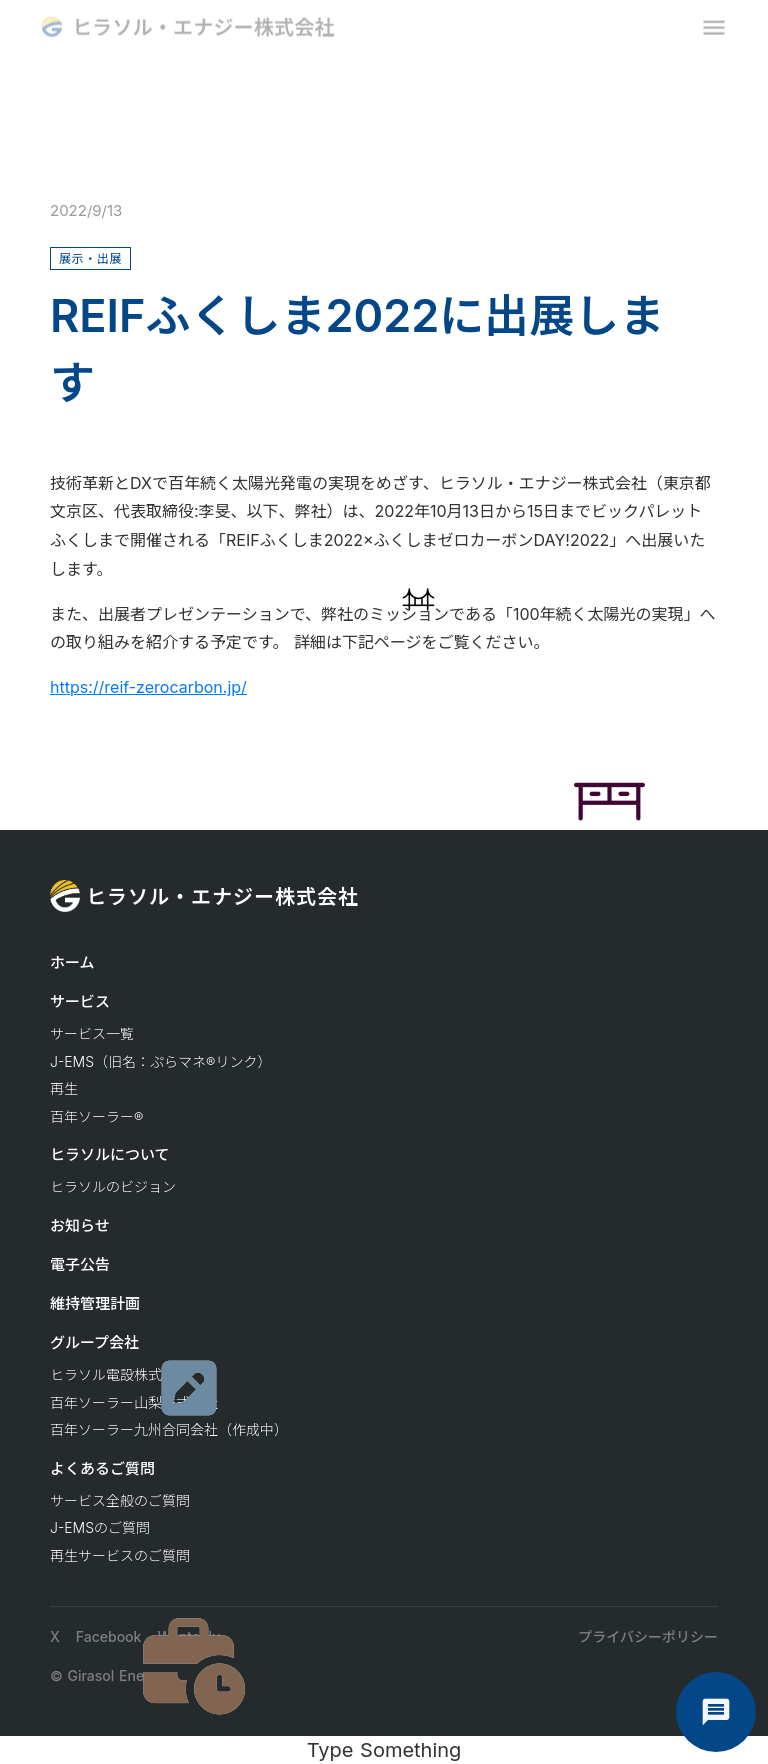 The image size is (768, 1764). What do you see at coordinates (418, 599) in the screenshot?
I see `view bridge or crossing information` at bounding box center [418, 599].